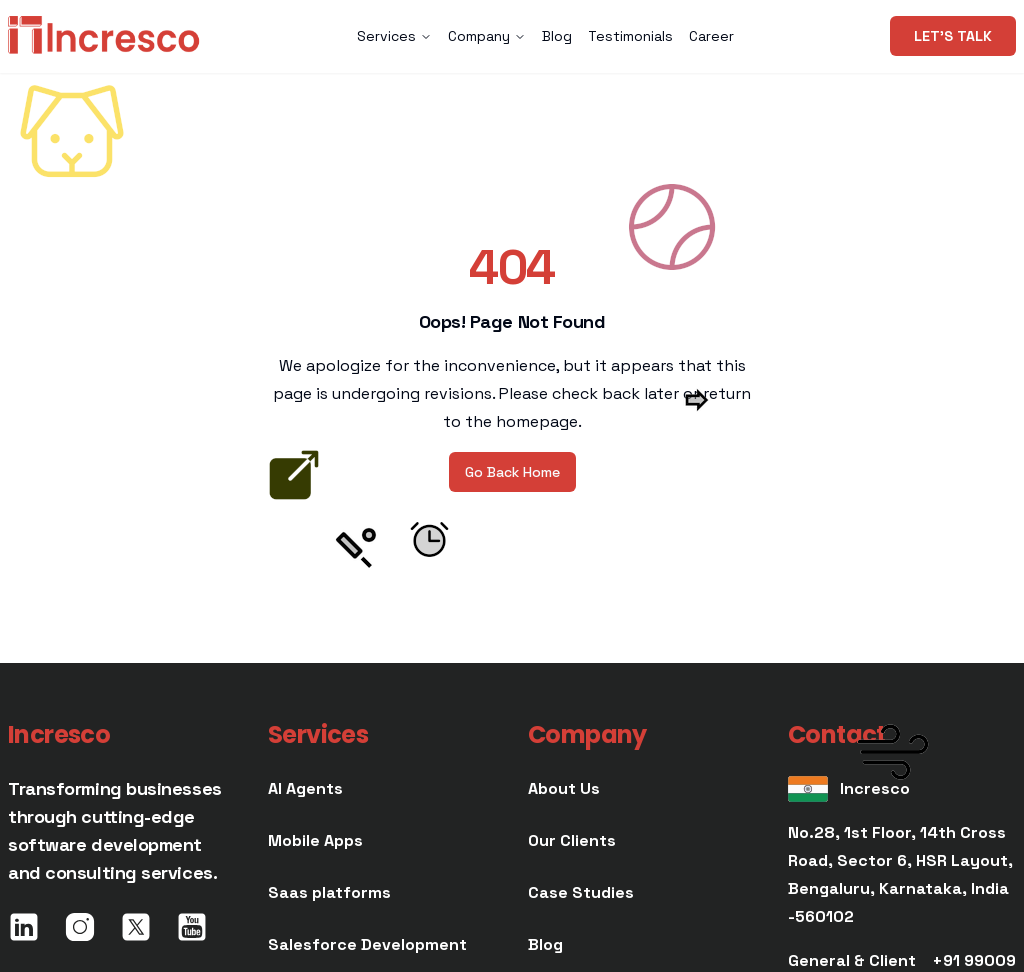 This screenshot has height=972, width=1024. I want to click on access tennis or sports-related content, so click(672, 227).